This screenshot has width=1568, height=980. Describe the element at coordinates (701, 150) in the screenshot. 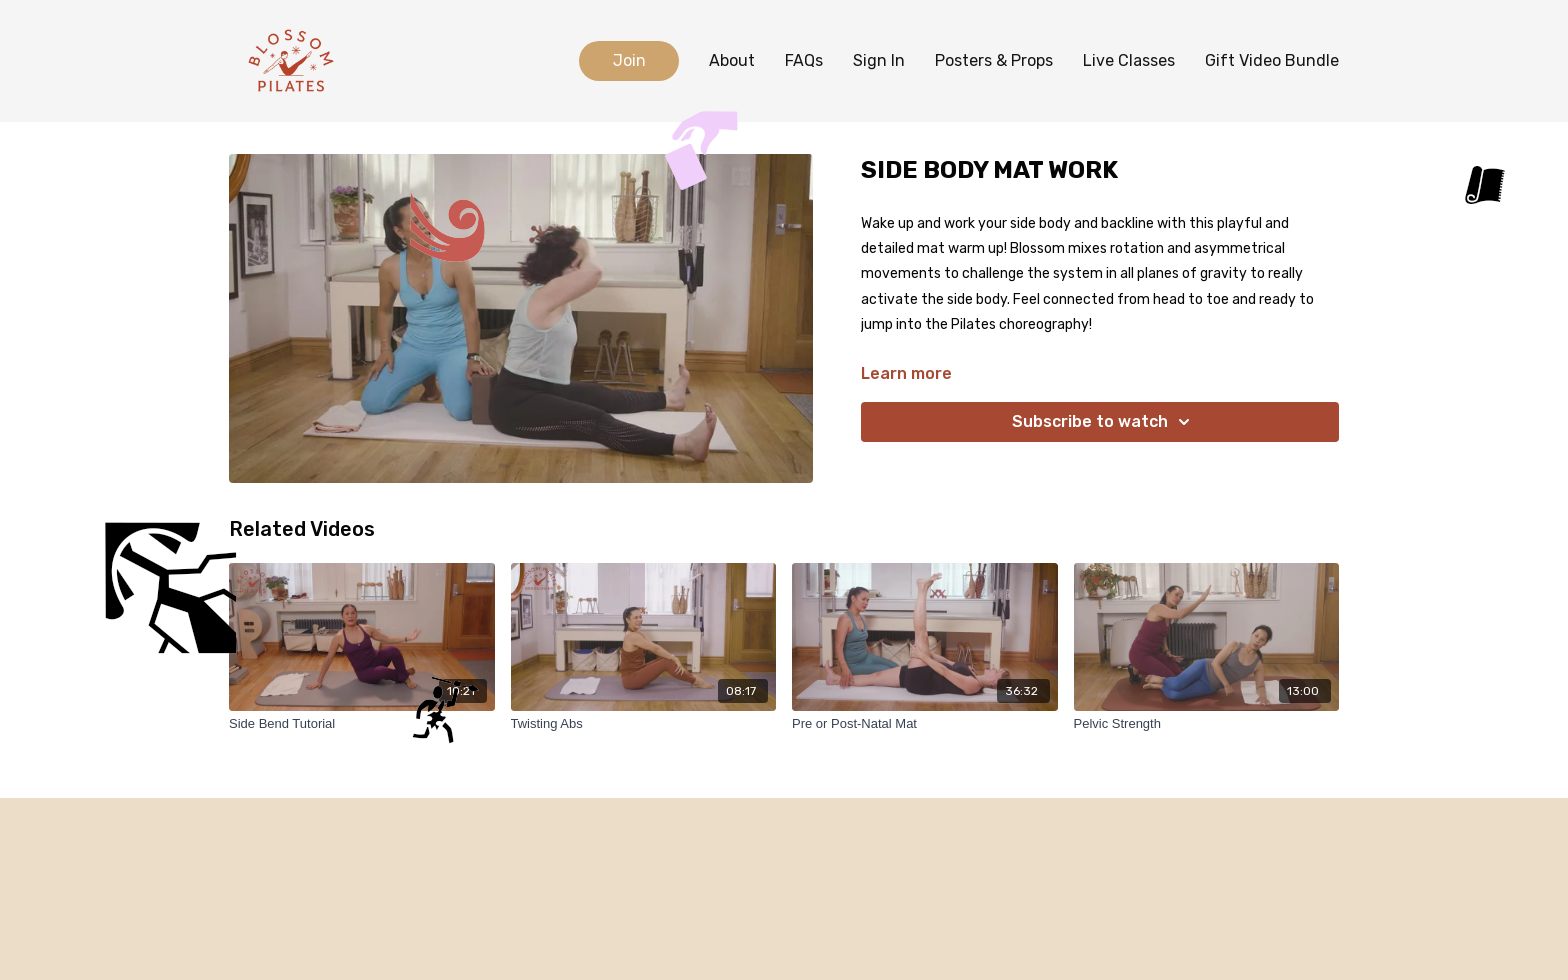

I see `play a card from your hand` at that location.